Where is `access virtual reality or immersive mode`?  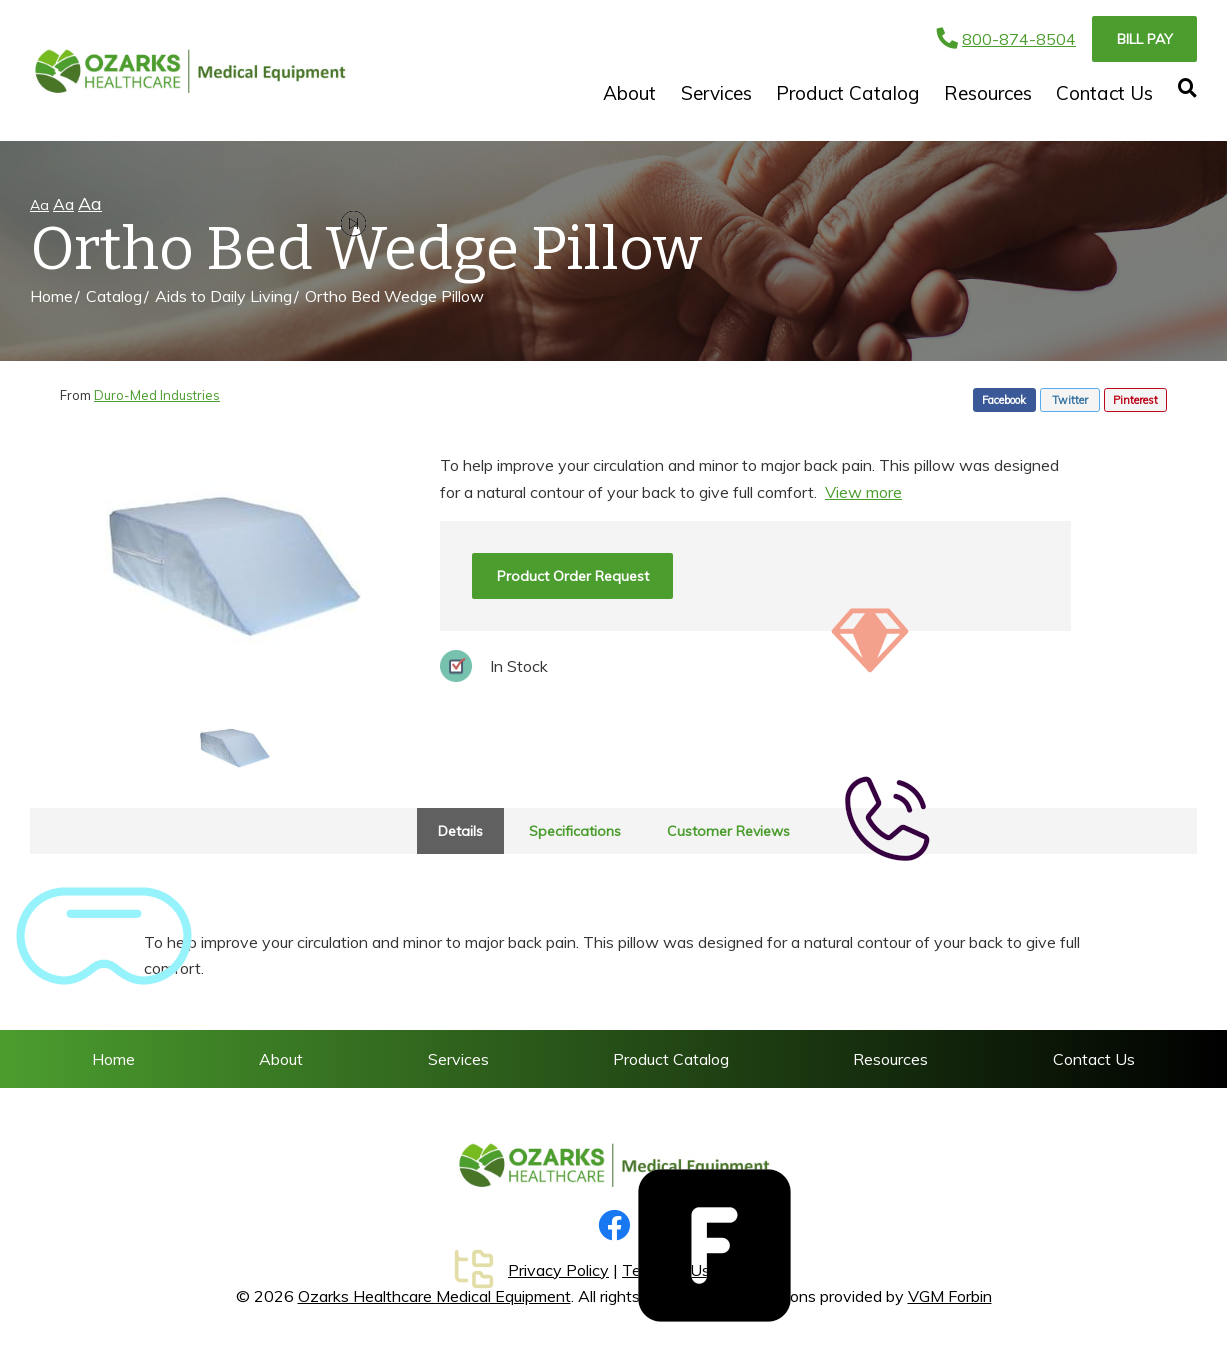
access virtual reality or immersive mode is located at coordinates (104, 936).